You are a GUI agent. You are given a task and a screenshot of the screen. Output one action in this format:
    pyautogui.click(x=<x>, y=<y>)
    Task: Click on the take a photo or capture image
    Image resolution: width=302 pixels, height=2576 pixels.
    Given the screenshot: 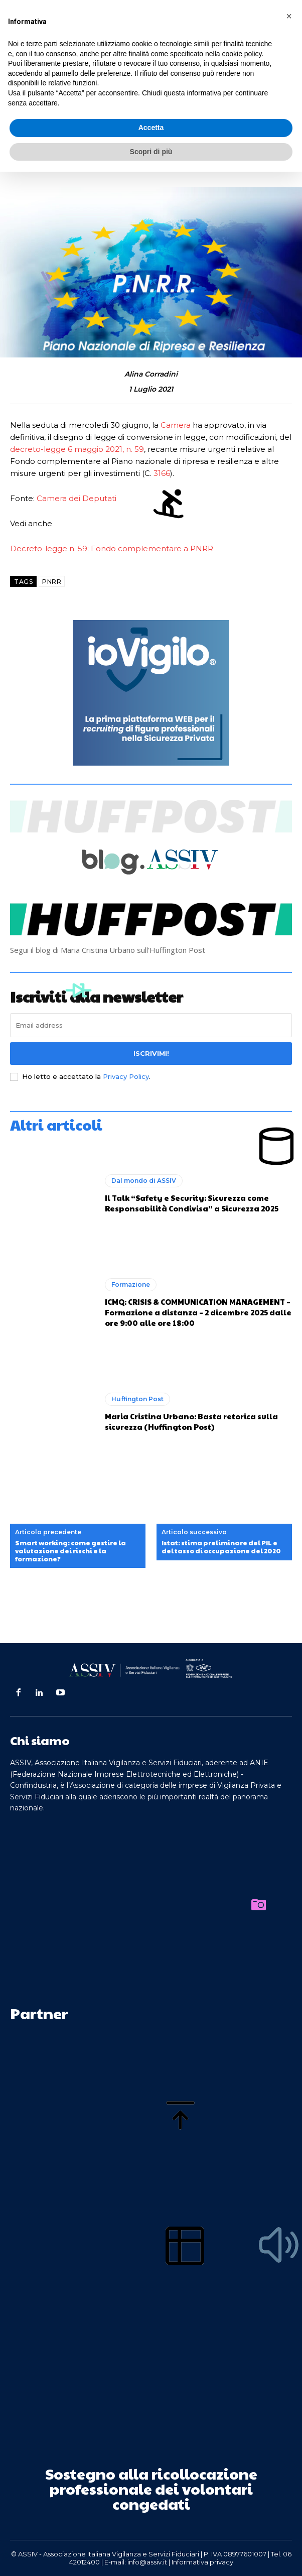 What is the action you would take?
    pyautogui.click(x=258, y=1904)
    